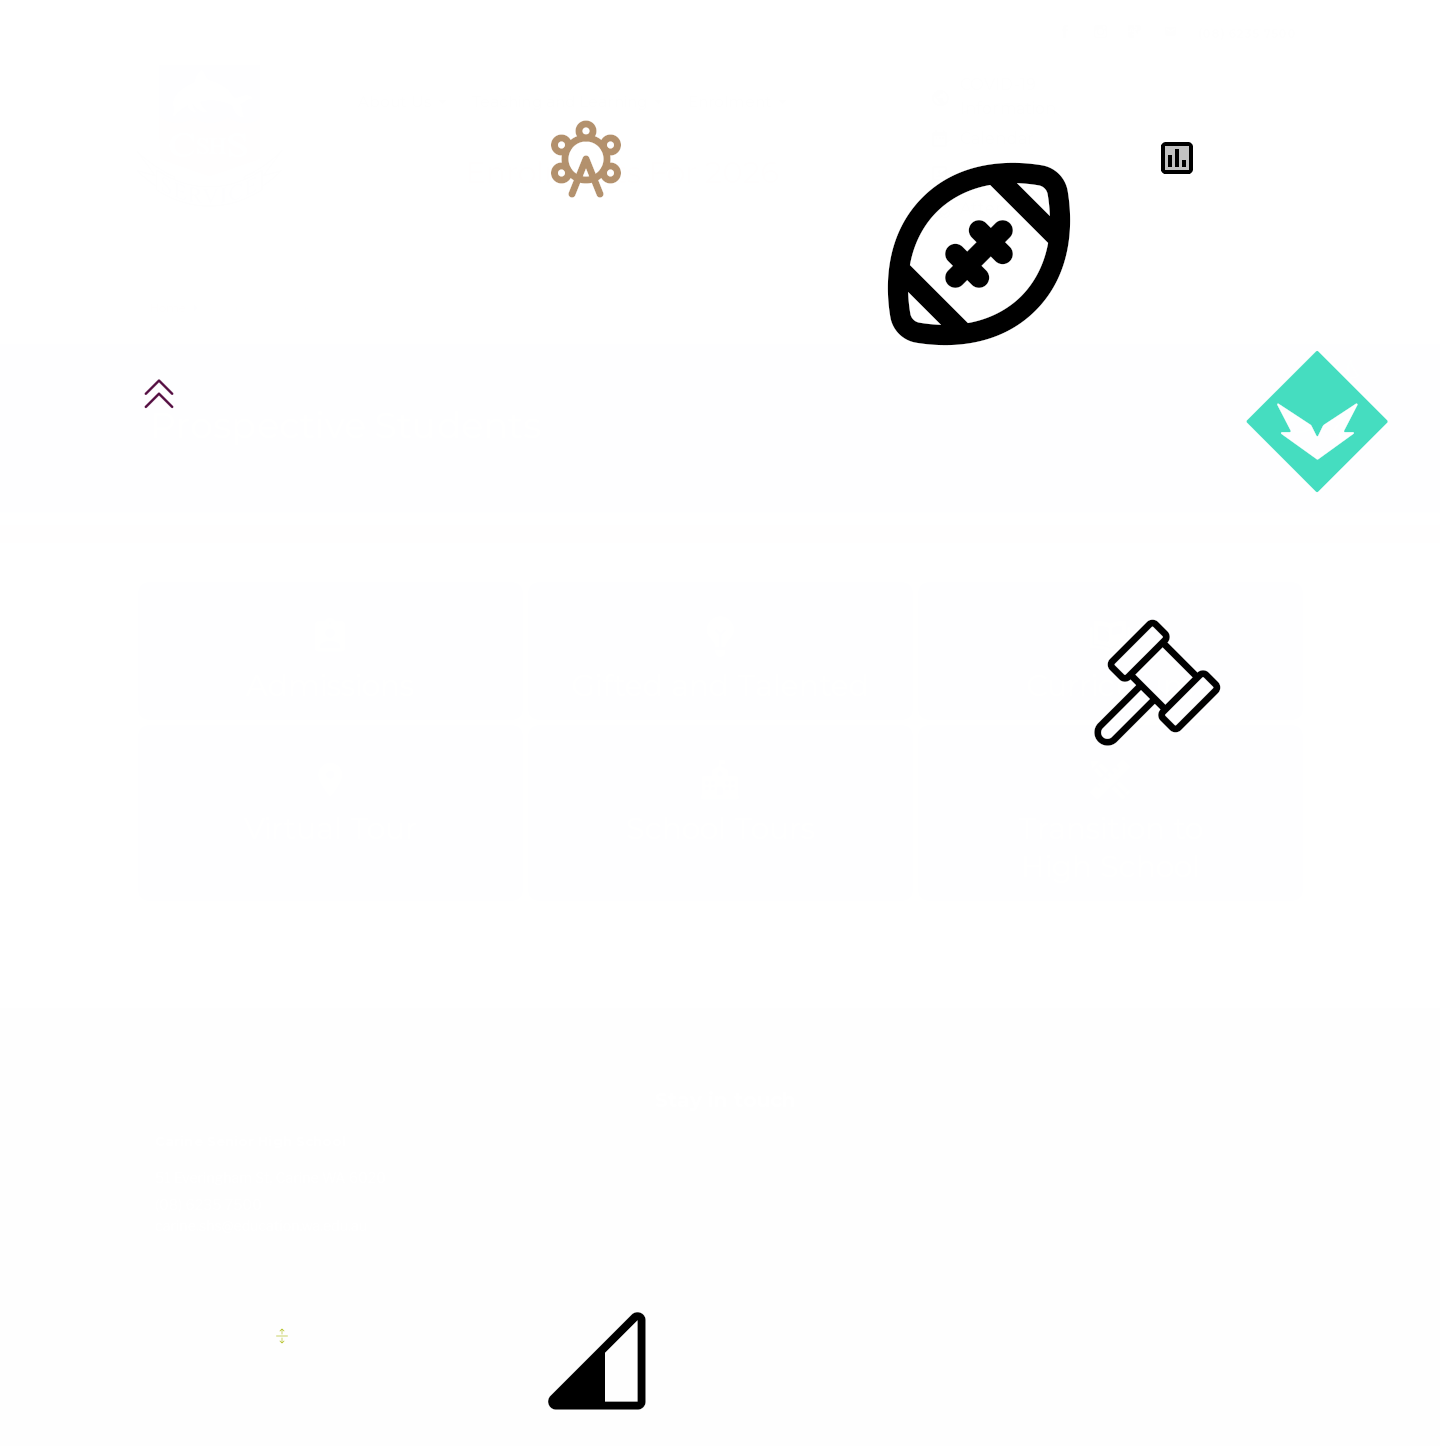 The image size is (1440, 1446). What do you see at coordinates (605, 1365) in the screenshot?
I see `indicates medium cellular signal strength` at bounding box center [605, 1365].